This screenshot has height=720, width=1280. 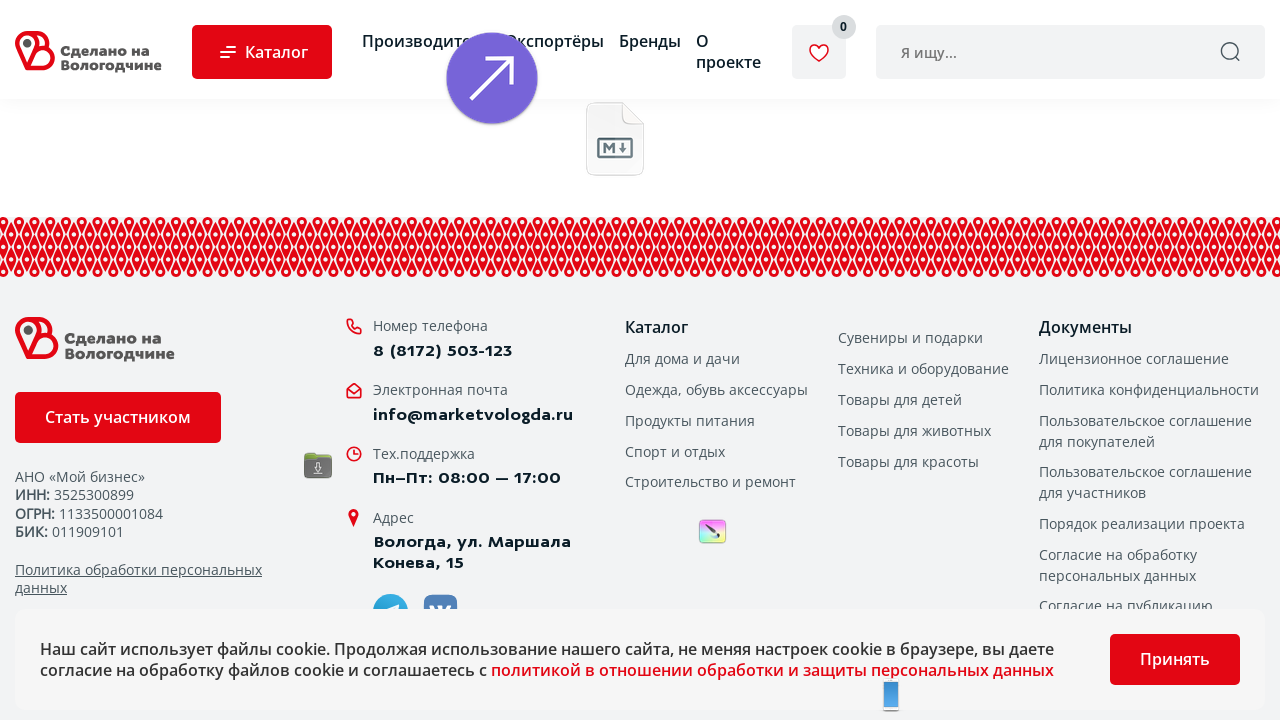 What do you see at coordinates (492, 78) in the screenshot?
I see `indicates a symbolic link or shortcut to another file` at bounding box center [492, 78].